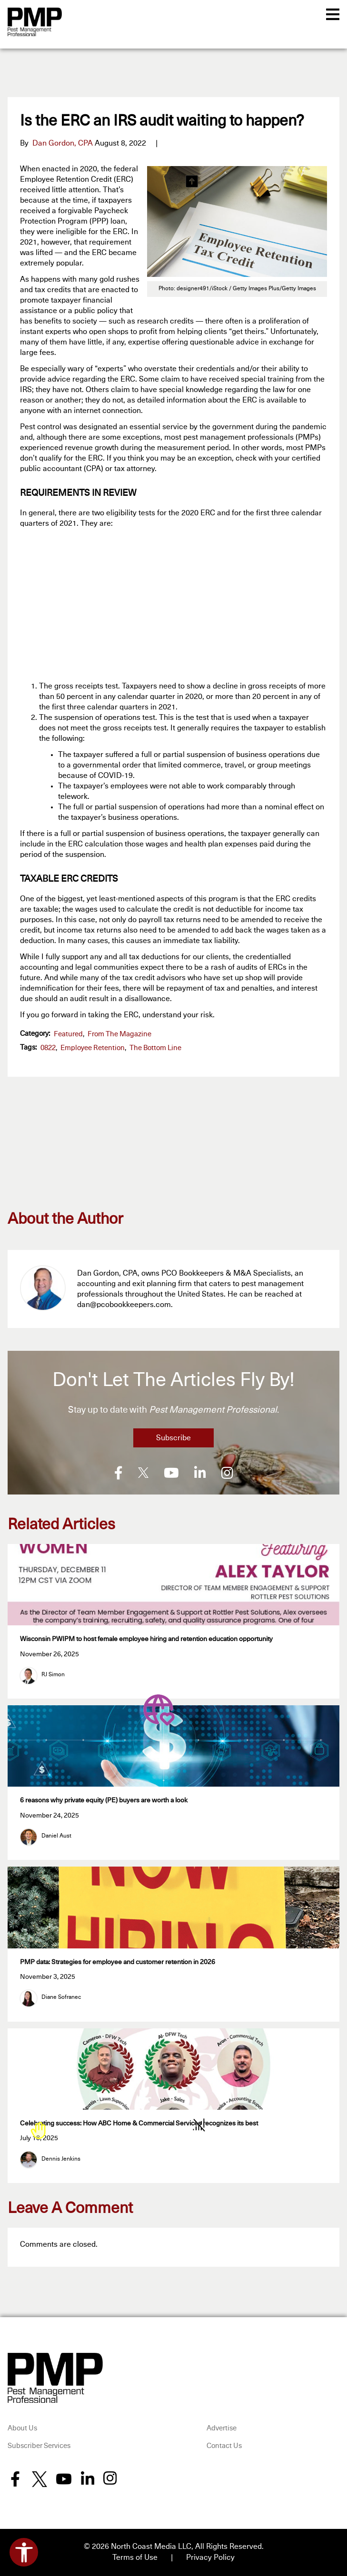 The image size is (347, 2576). What do you see at coordinates (199, 2125) in the screenshot?
I see `no cellular signal available` at bounding box center [199, 2125].